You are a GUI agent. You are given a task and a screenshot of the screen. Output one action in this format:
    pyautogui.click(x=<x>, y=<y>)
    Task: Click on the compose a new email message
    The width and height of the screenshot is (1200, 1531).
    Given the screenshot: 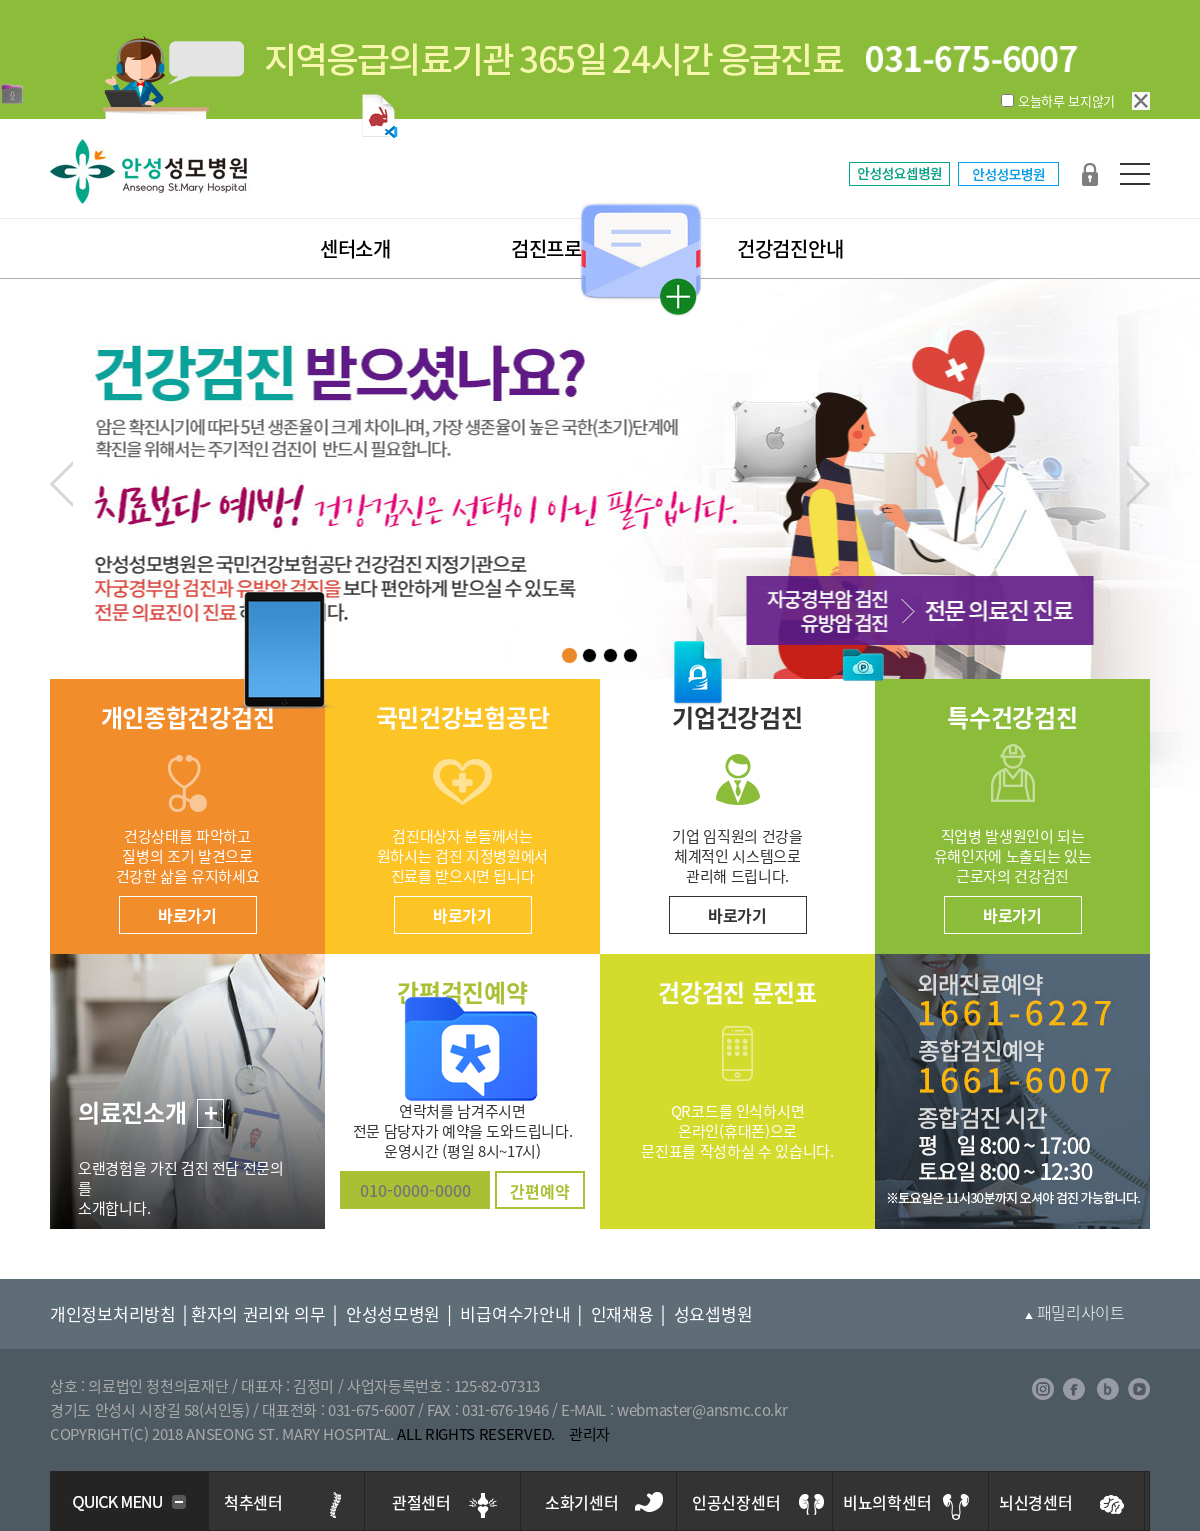 What is the action you would take?
    pyautogui.click(x=641, y=251)
    